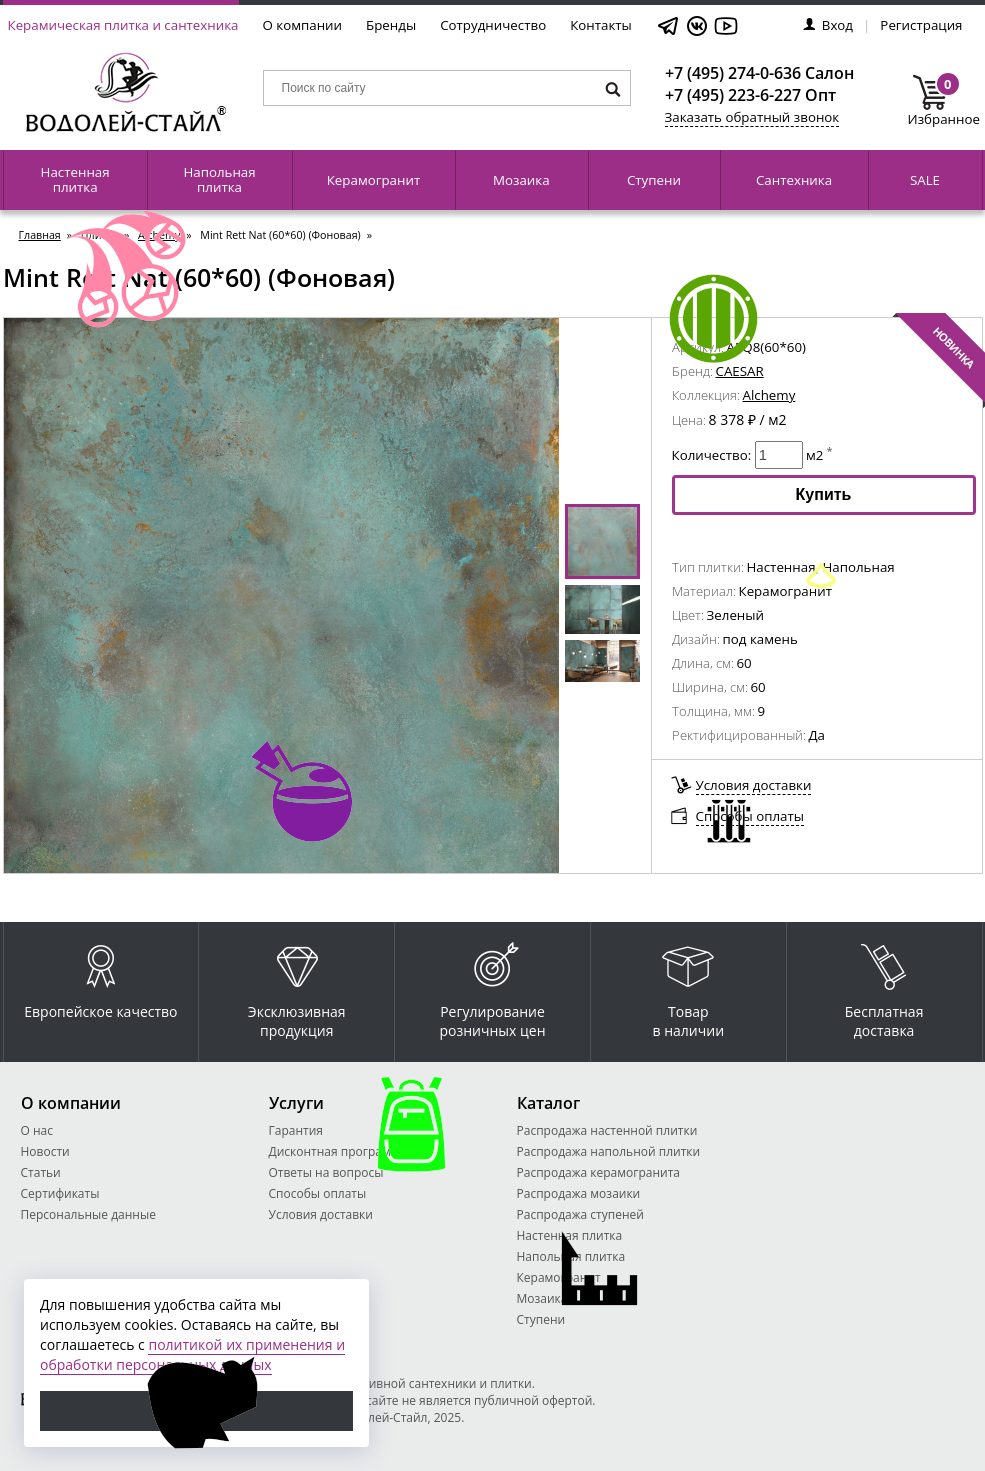 The height and width of the screenshot is (1471, 985). I want to click on access defense or protection settings, so click(713, 318).